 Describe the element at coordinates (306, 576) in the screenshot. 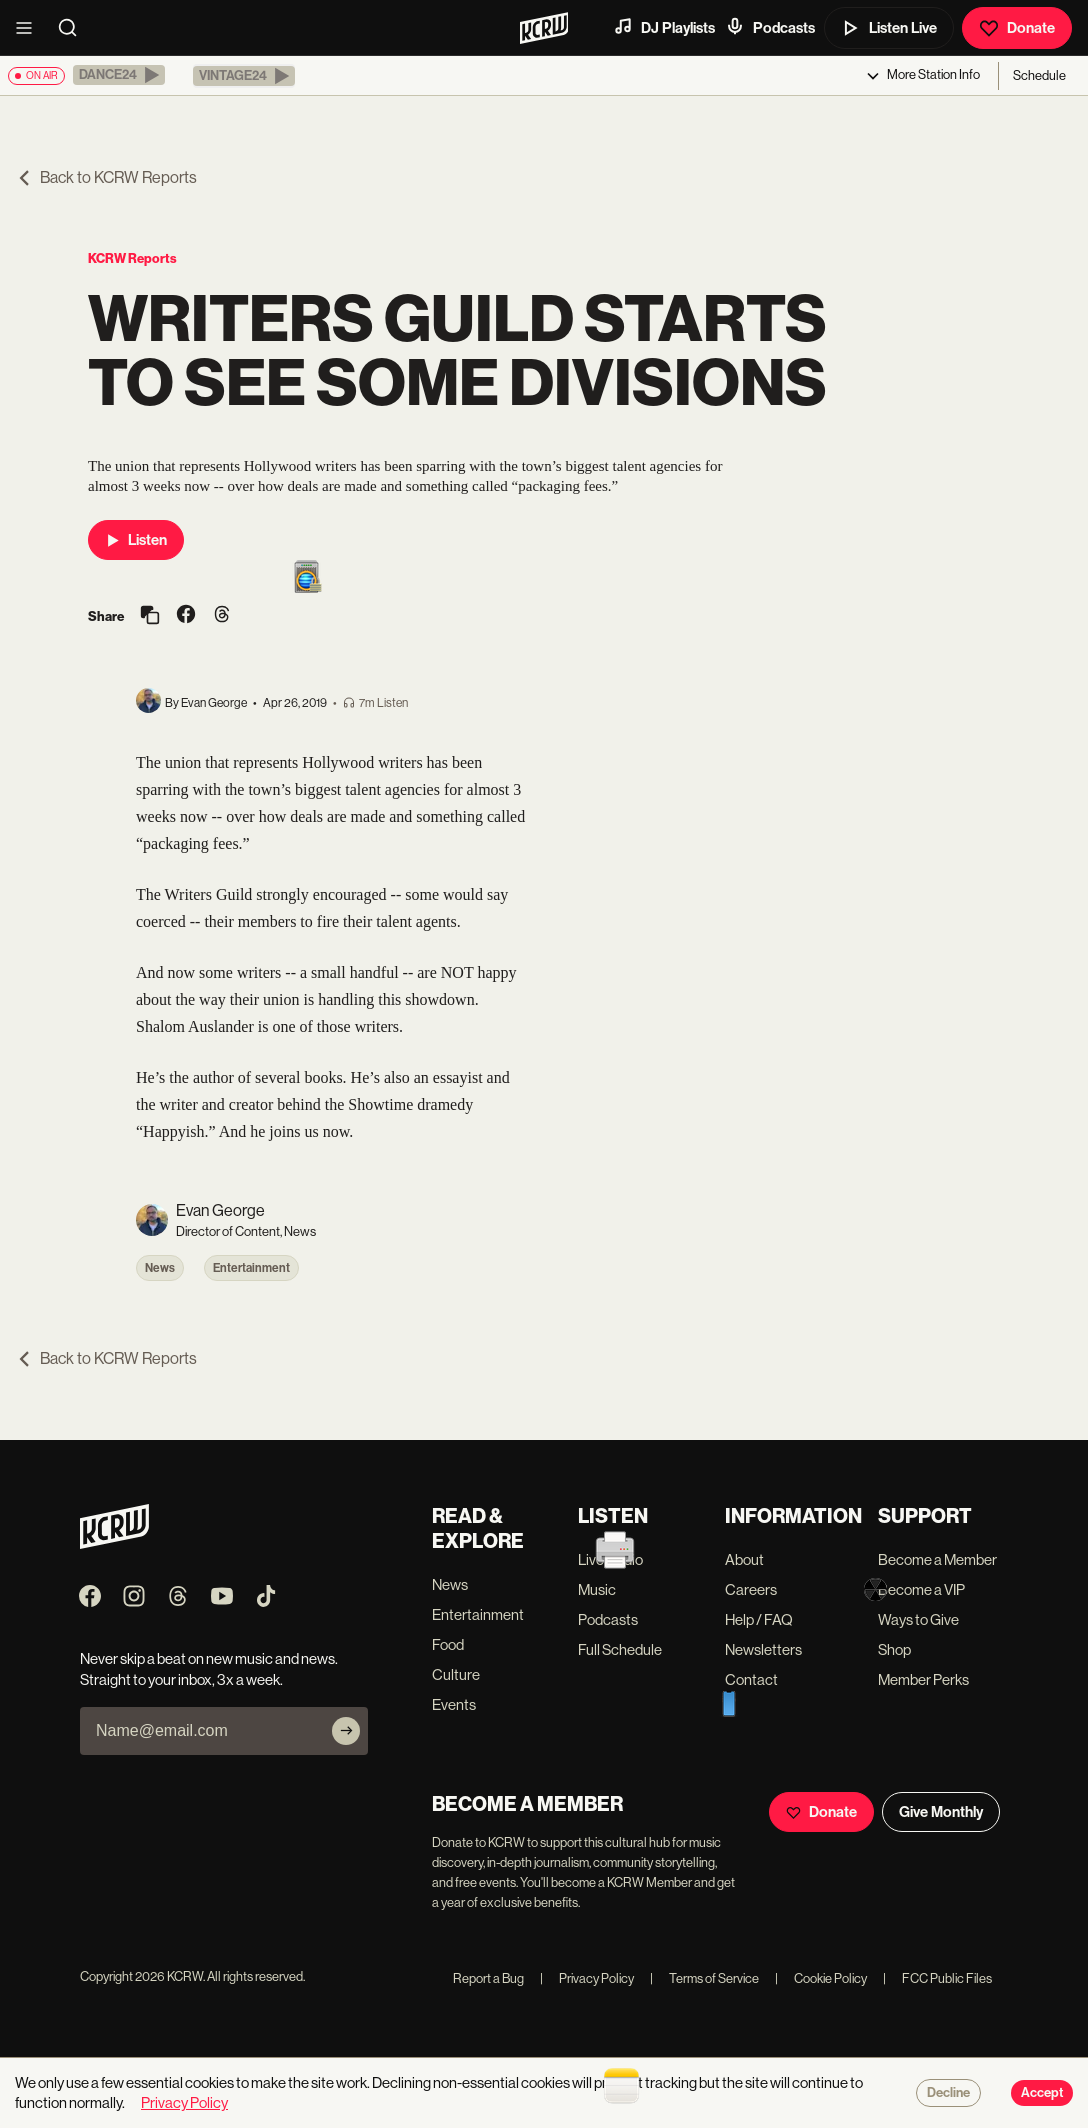

I see `locked RAID 0 storage array` at that location.